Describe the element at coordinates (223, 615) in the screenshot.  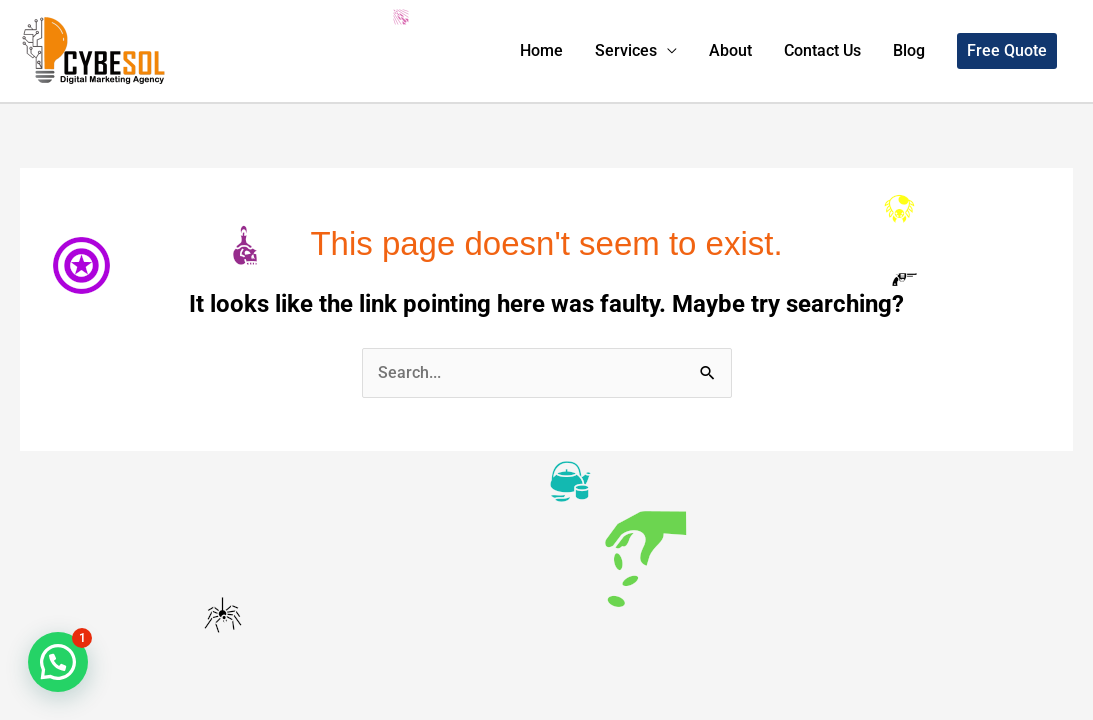
I see `indicates spider enemy or creature in game` at that location.